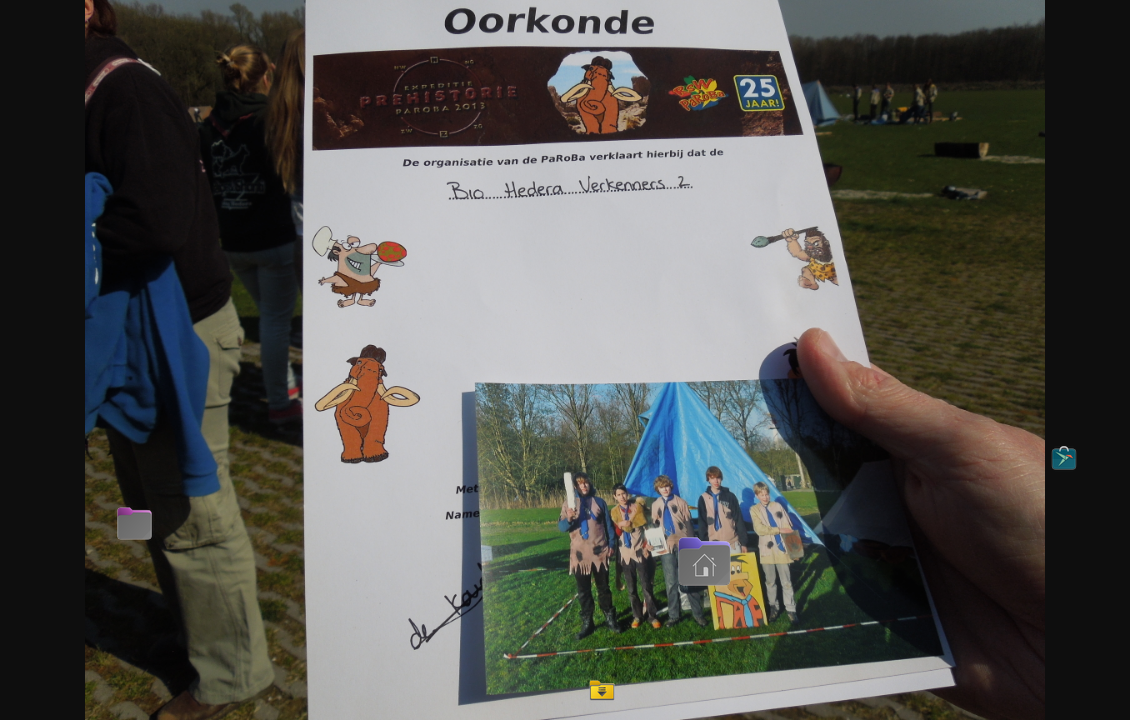 Image resolution: width=1130 pixels, height=720 pixels. I want to click on open the snap store to browse and install applications, so click(1064, 459).